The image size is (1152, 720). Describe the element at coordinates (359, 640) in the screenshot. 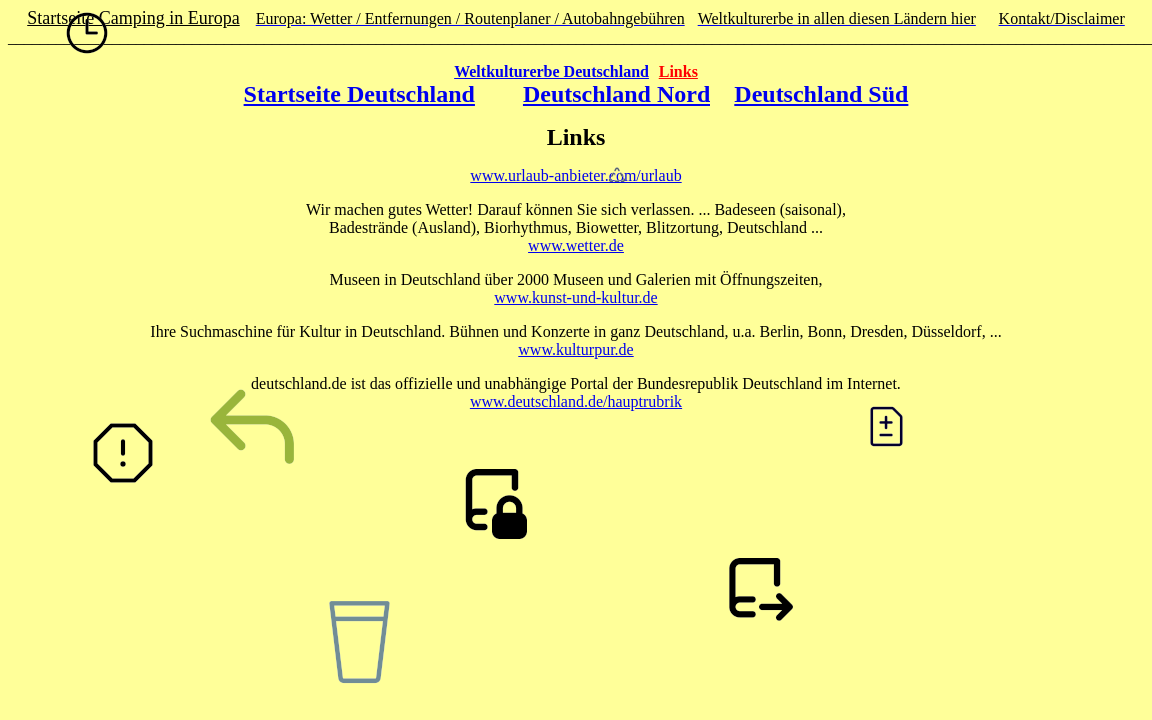

I see `view nearby bars or pubs` at that location.